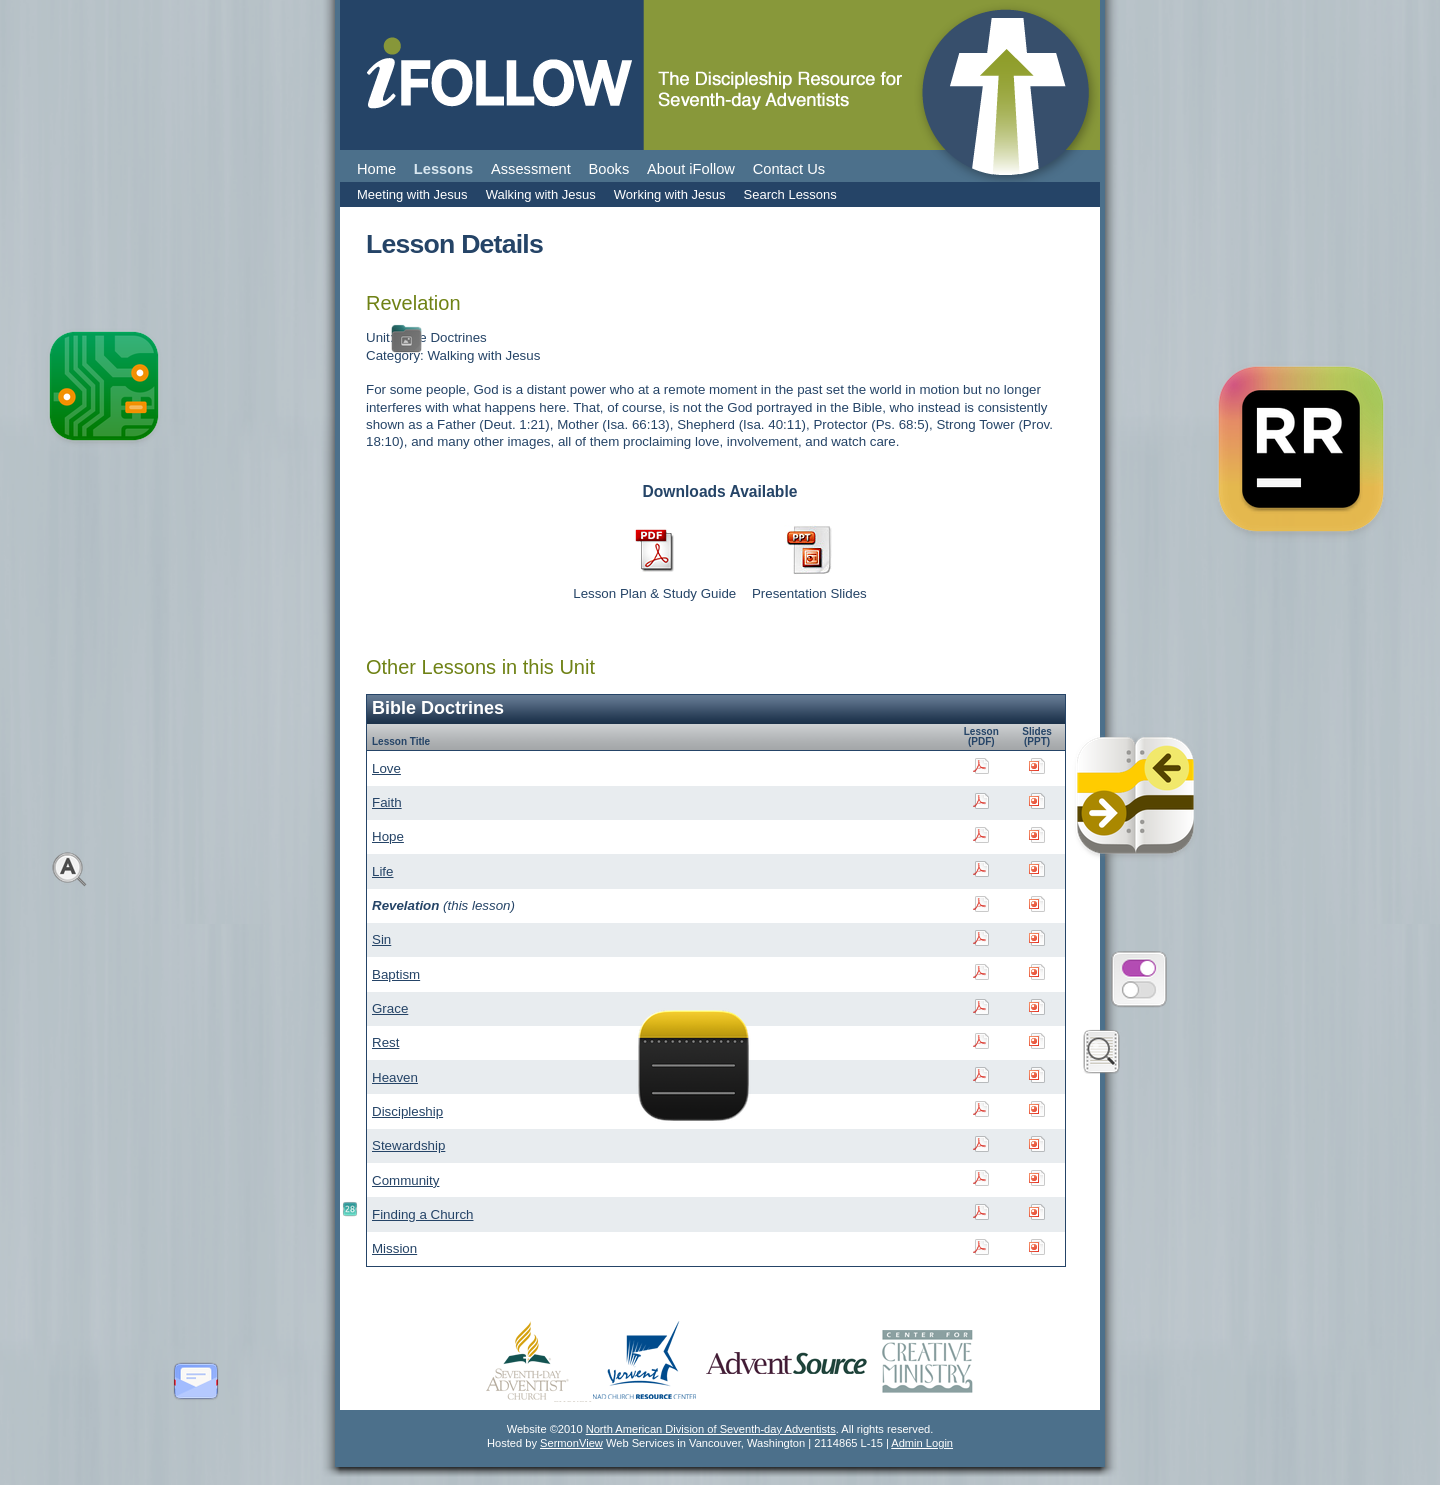  What do you see at coordinates (693, 1065) in the screenshot?
I see `open the notes app` at bounding box center [693, 1065].